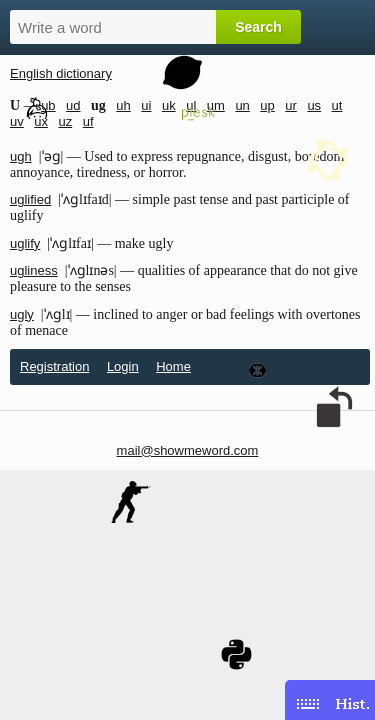  What do you see at coordinates (334, 407) in the screenshot?
I see `rotate object counterclockwise` at bounding box center [334, 407].